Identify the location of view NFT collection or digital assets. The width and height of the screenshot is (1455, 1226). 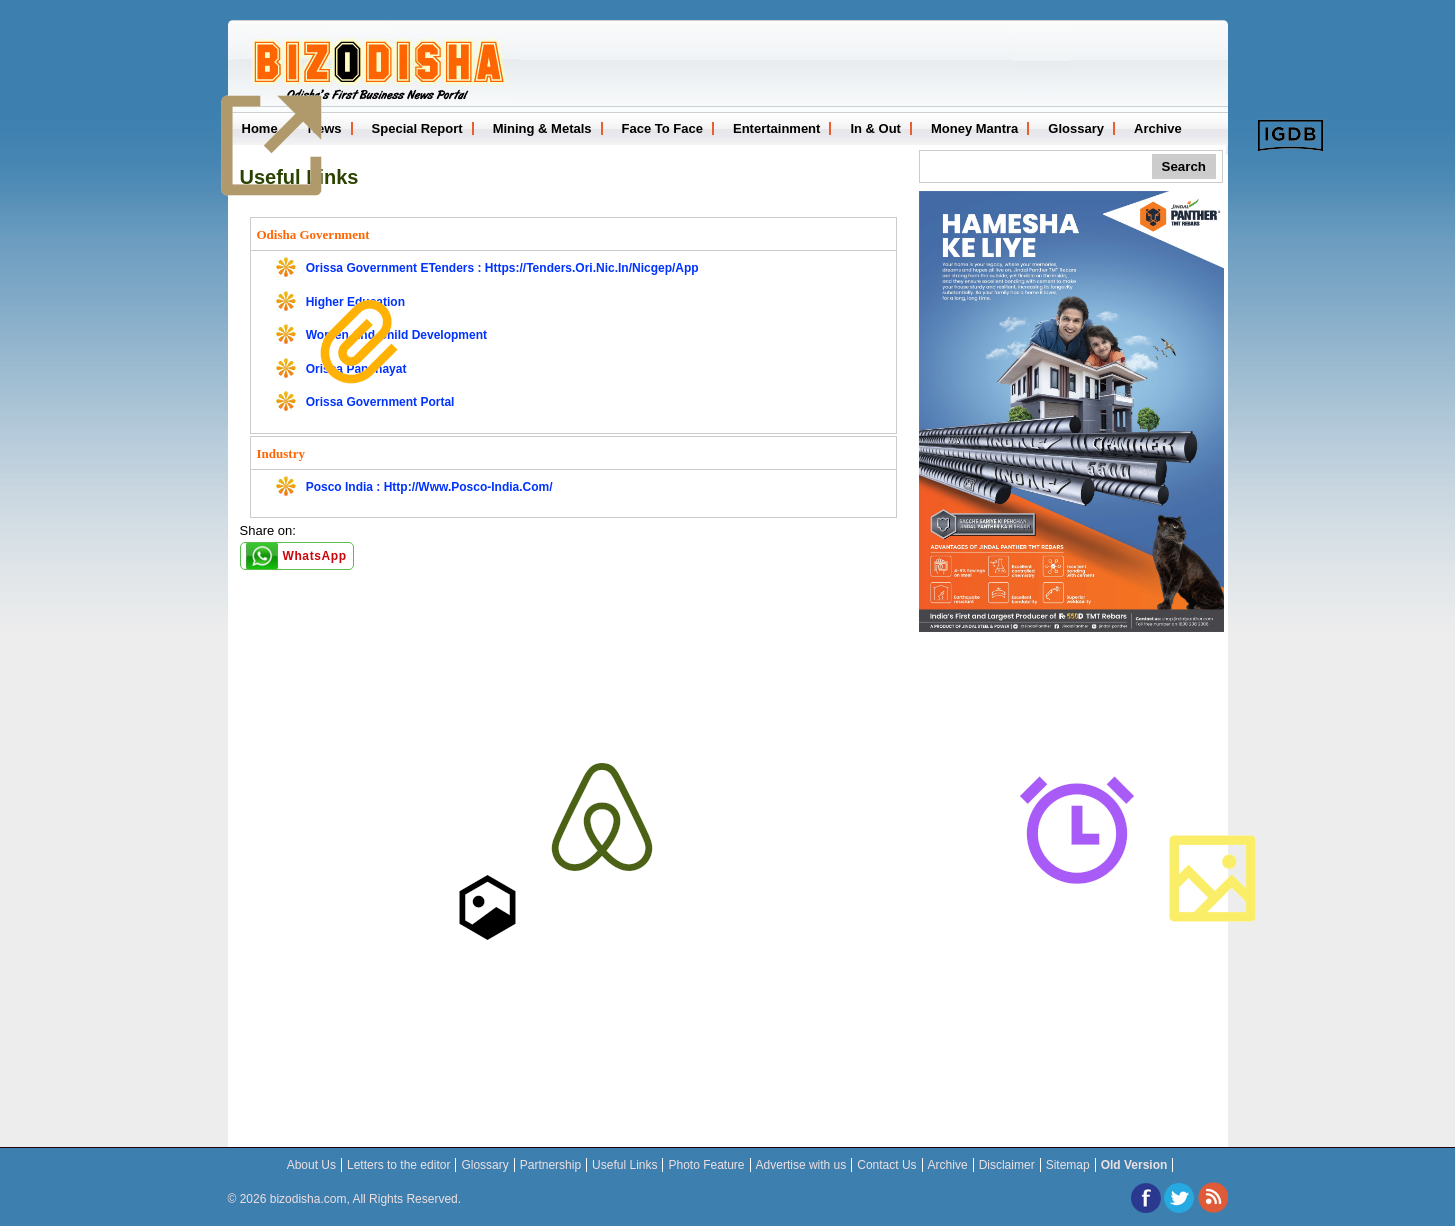
(487, 907).